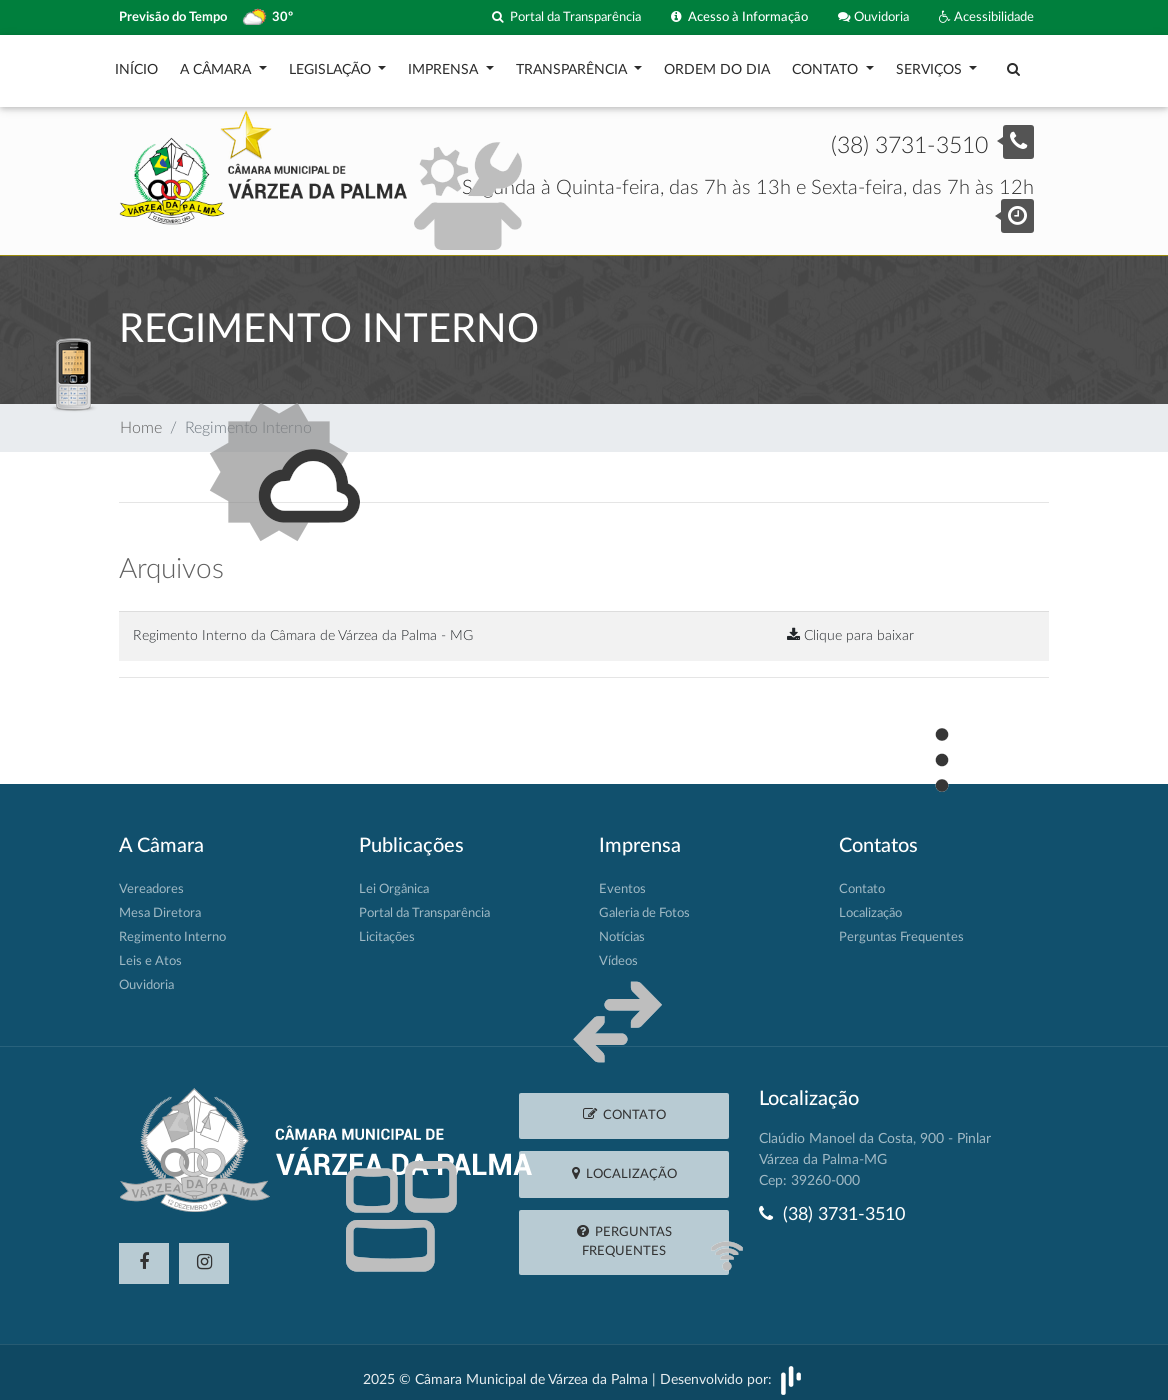 This screenshot has height=1400, width=1168. What do you see at coordinates (279, 472) in the screenshot?
I see `open the weather app` at bounding box center [279, 472].